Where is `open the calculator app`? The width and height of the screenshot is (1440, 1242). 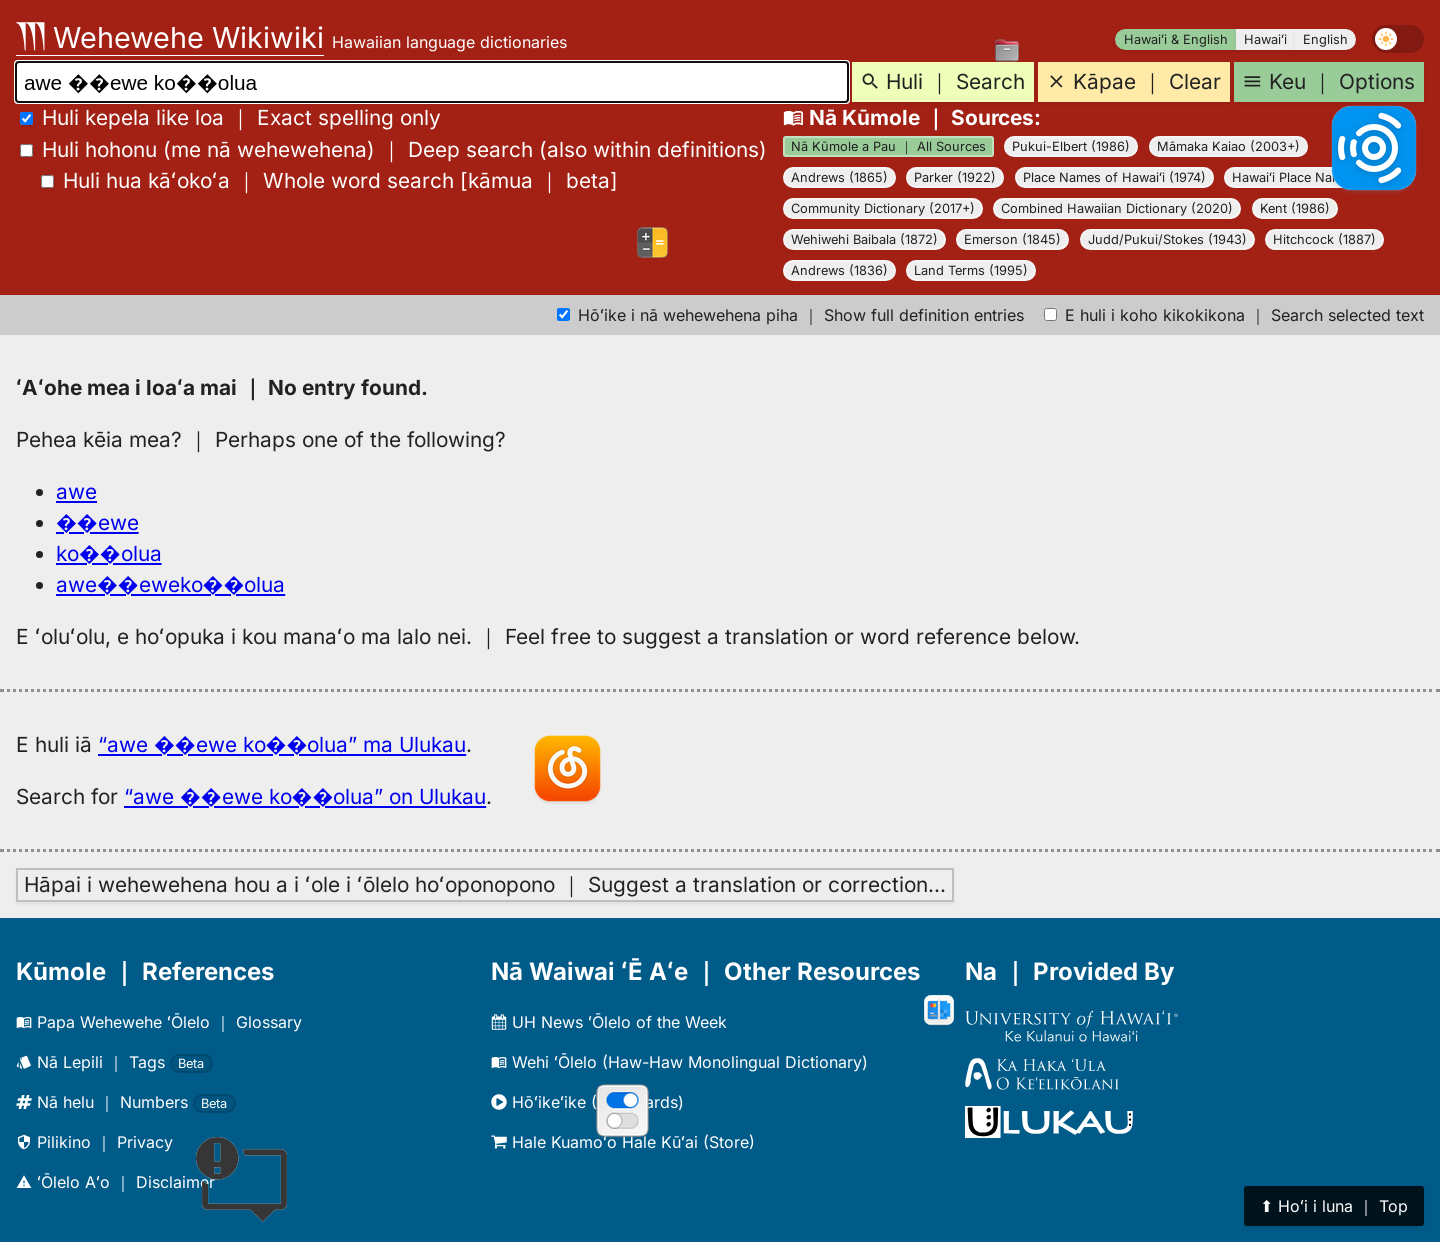
open the calculator app is located at coordinates (652, 242).